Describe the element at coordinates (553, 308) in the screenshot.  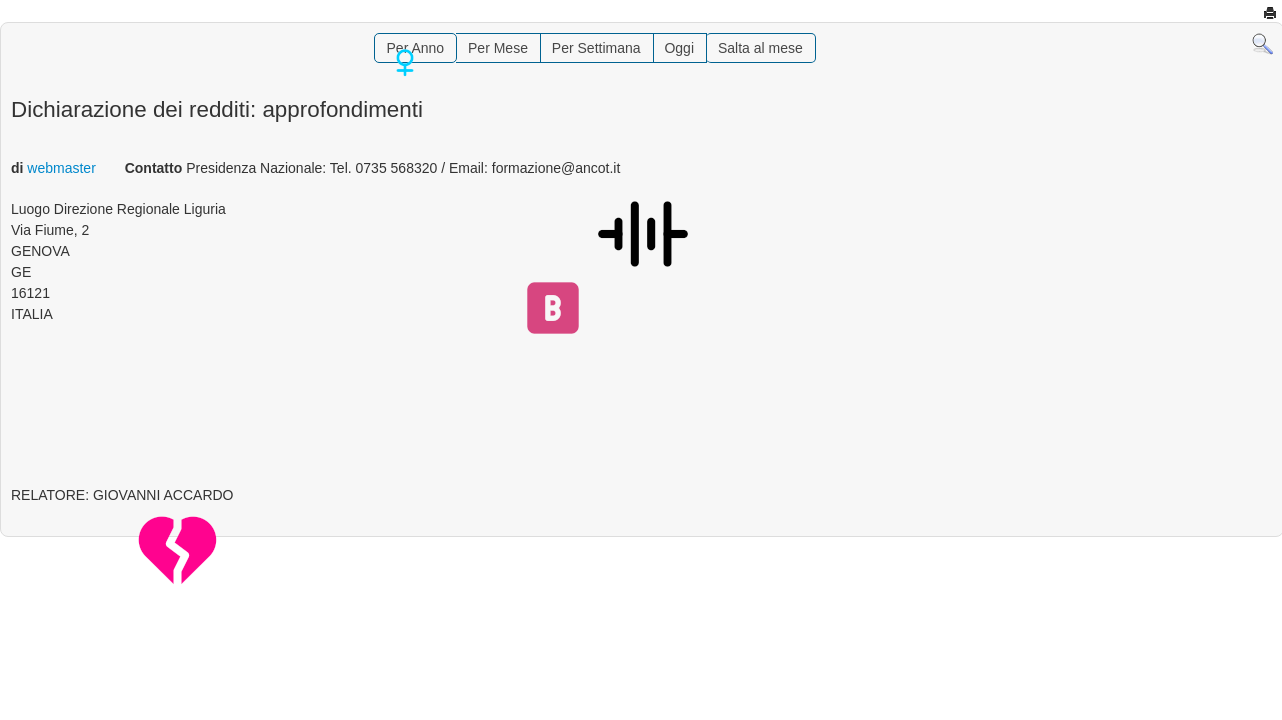
I see `apply bold formatting to text` at that location.